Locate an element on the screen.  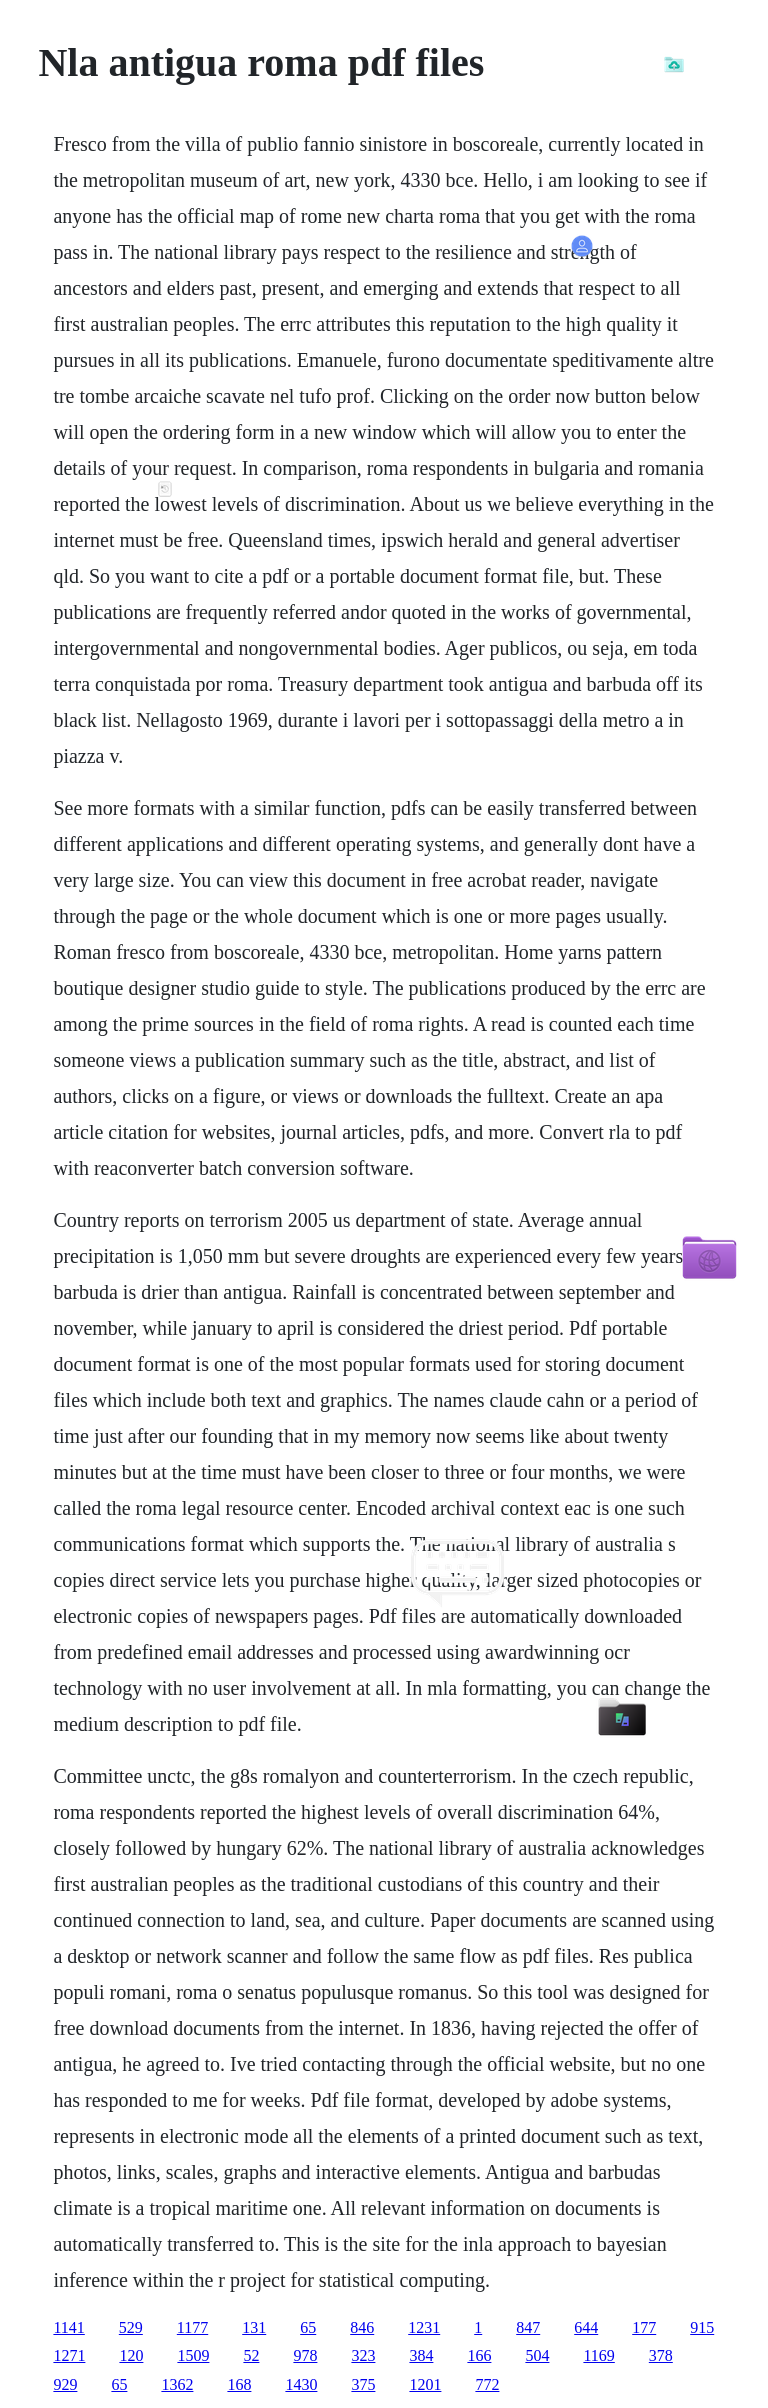
a deleted file in the trash is located at coordinates (165, 489).